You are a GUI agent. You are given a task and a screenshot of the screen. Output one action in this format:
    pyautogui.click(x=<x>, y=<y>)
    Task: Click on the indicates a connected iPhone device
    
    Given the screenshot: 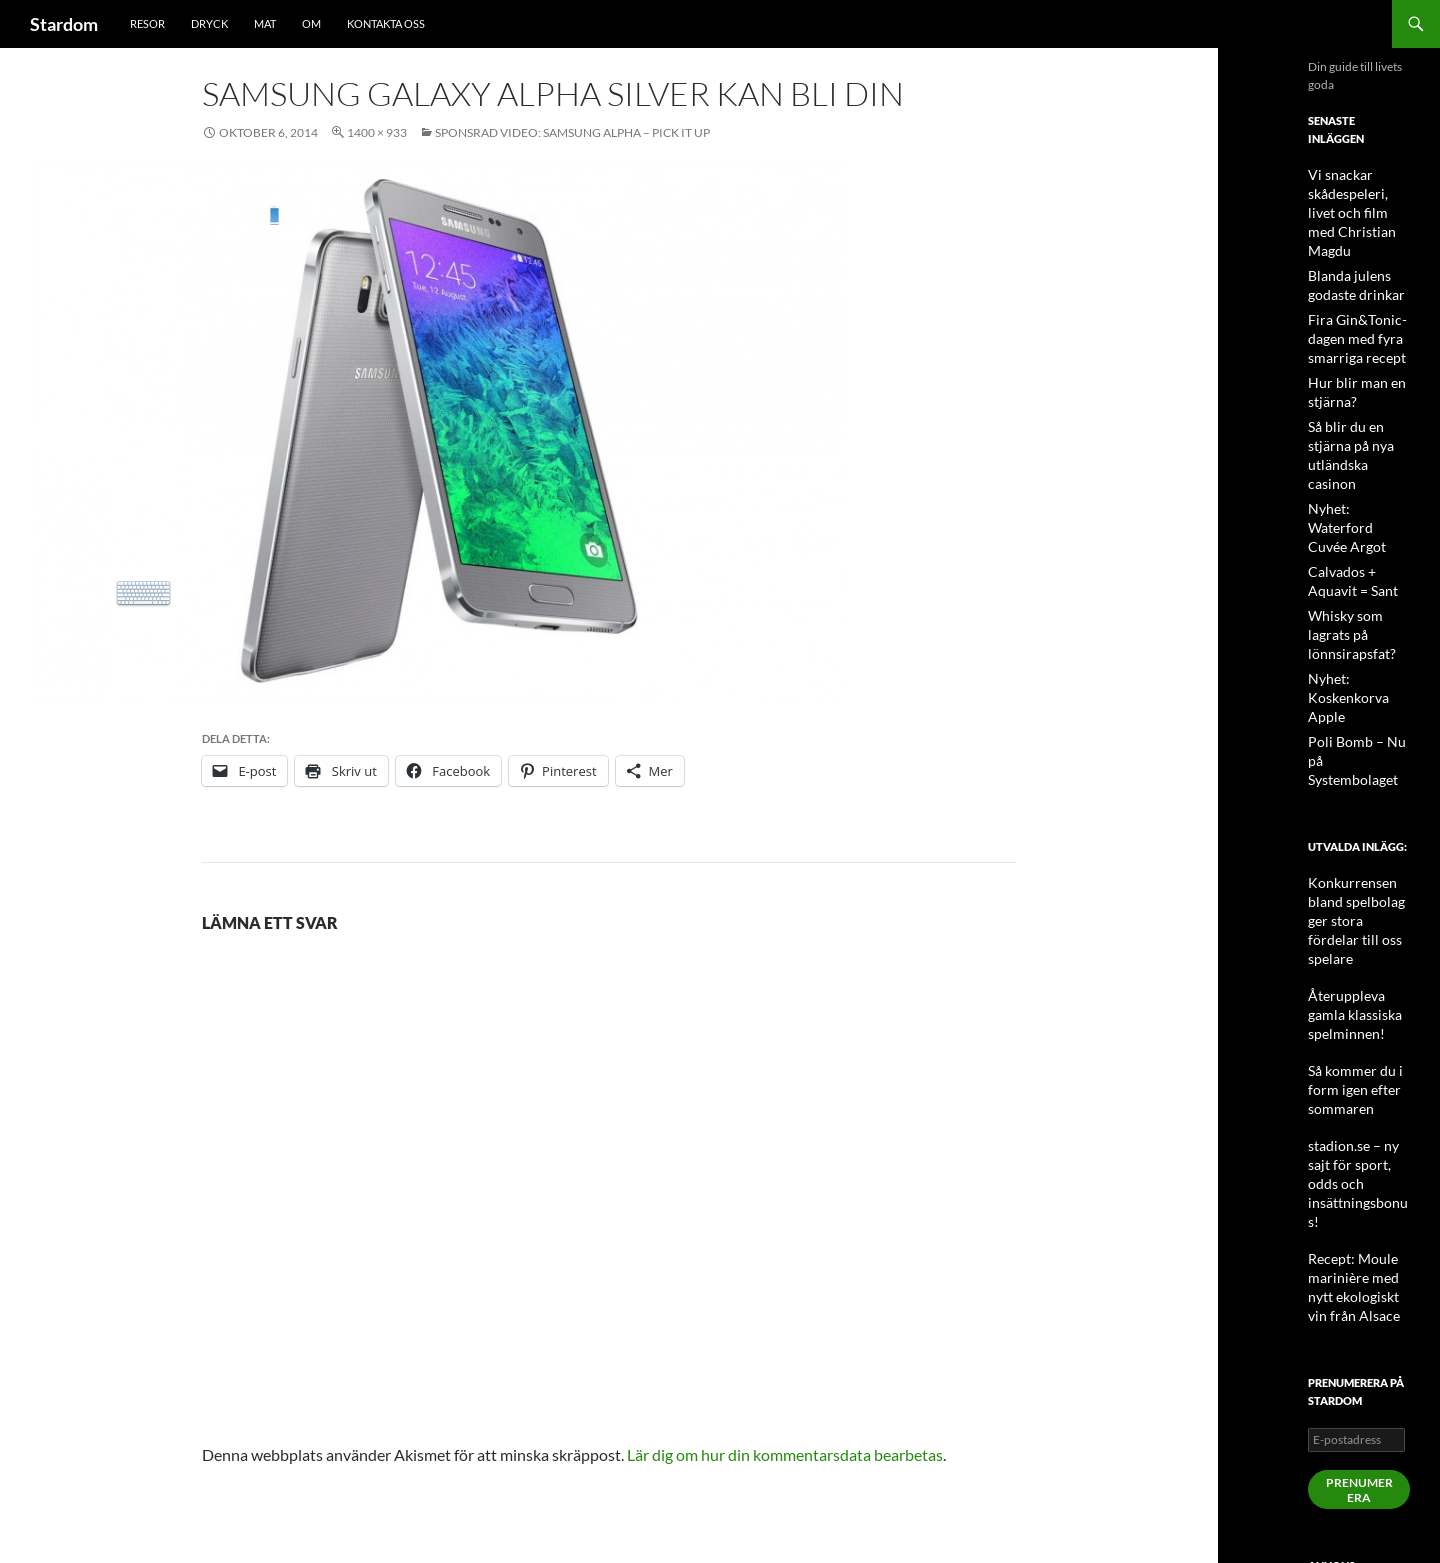 What is the action you would take?
    pyautogui.click(x=274, y=215)
    